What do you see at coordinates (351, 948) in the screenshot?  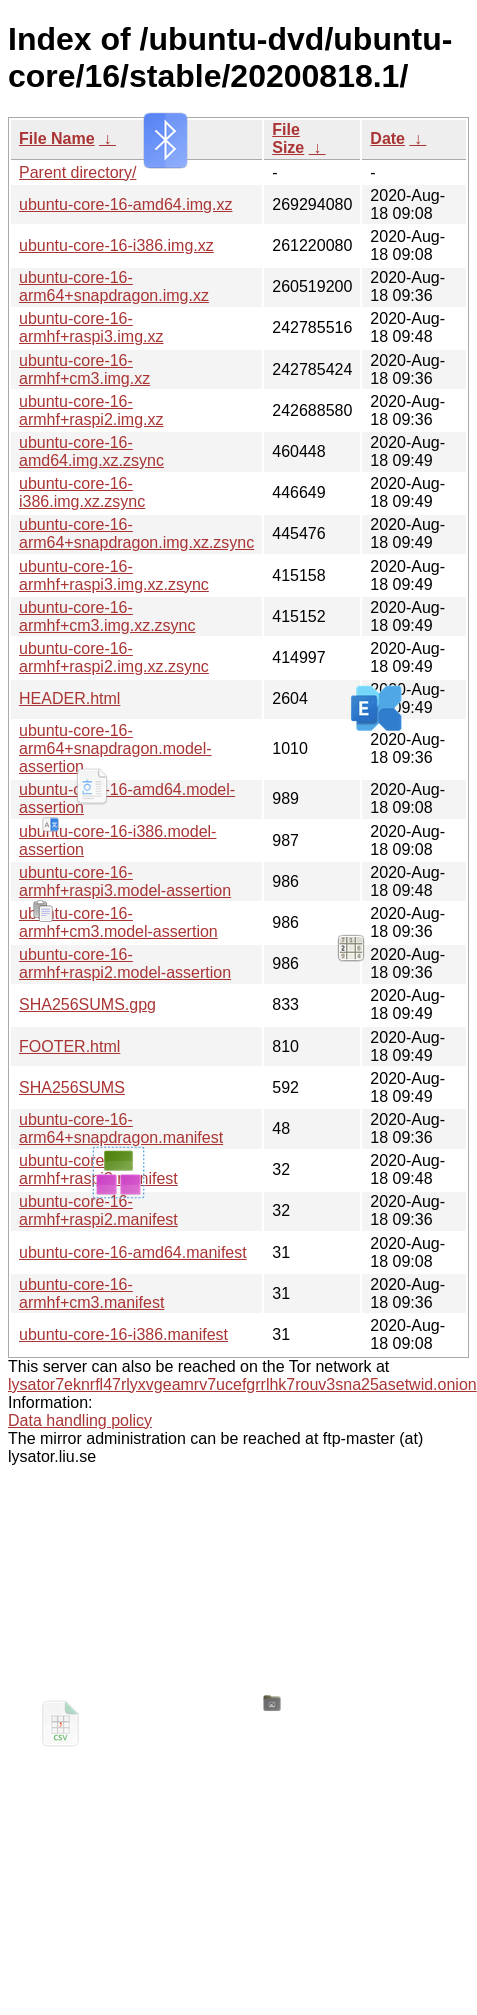 I see `open sudoku puzzle game` at bounding box center [351, 948].